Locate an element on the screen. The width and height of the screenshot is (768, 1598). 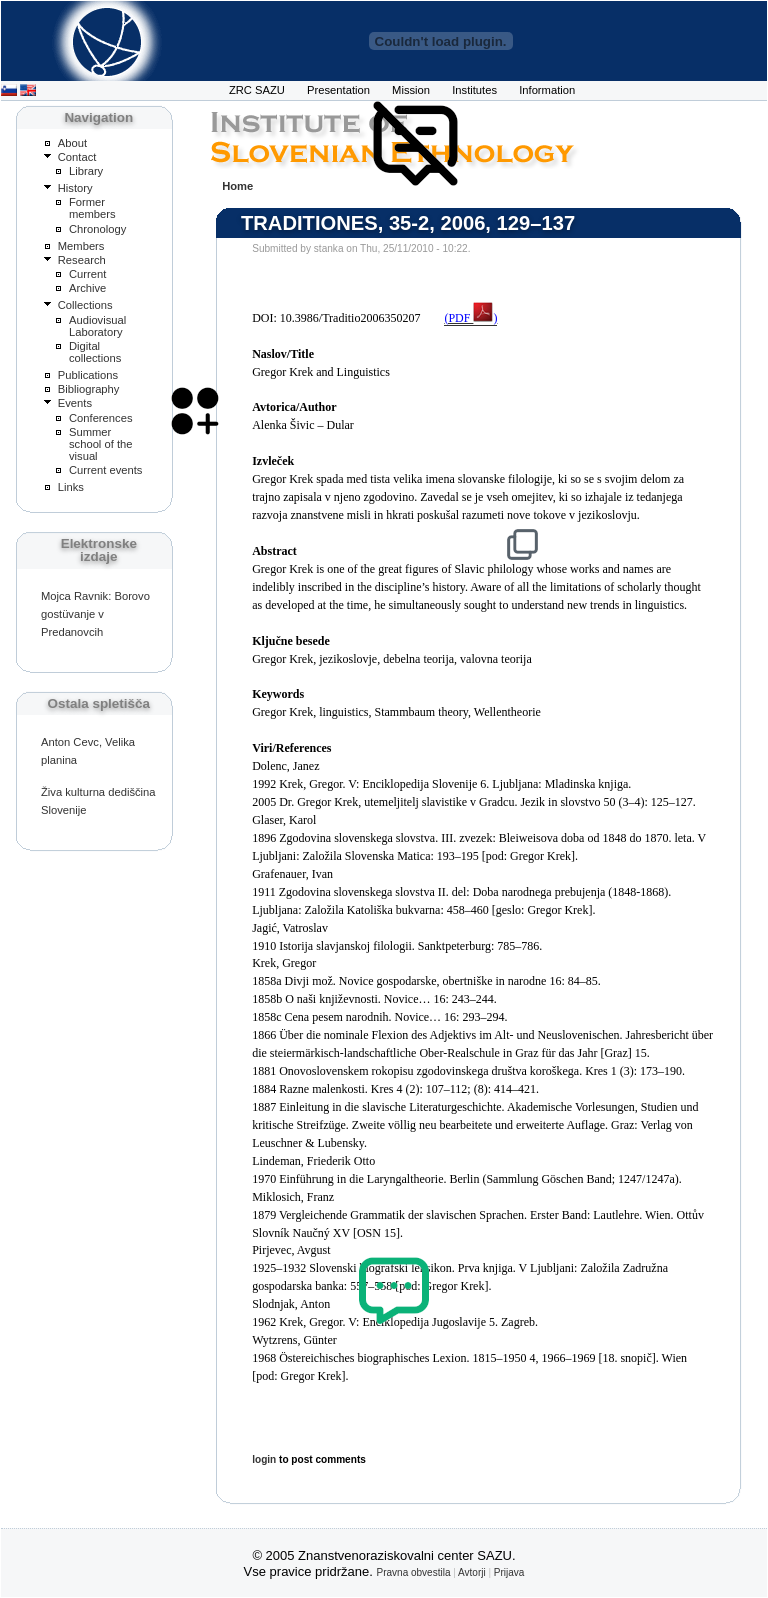
view multiple items or layers is located at coordinates (522, 544).